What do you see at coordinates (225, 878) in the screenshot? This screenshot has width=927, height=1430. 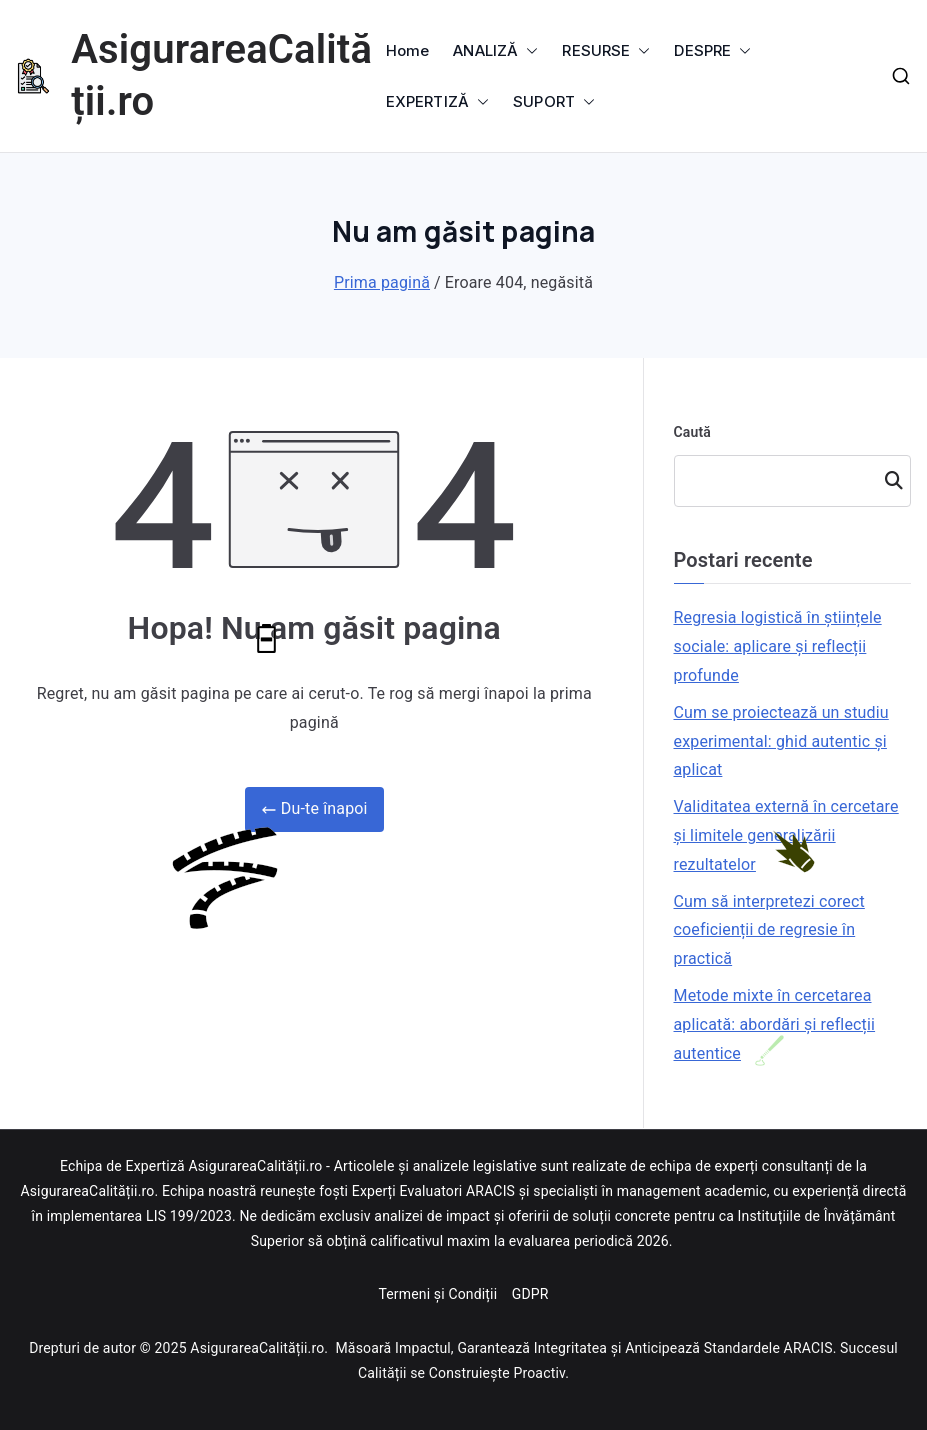 I see `access measurement or dimension tools` at bounding box center [225, 878].